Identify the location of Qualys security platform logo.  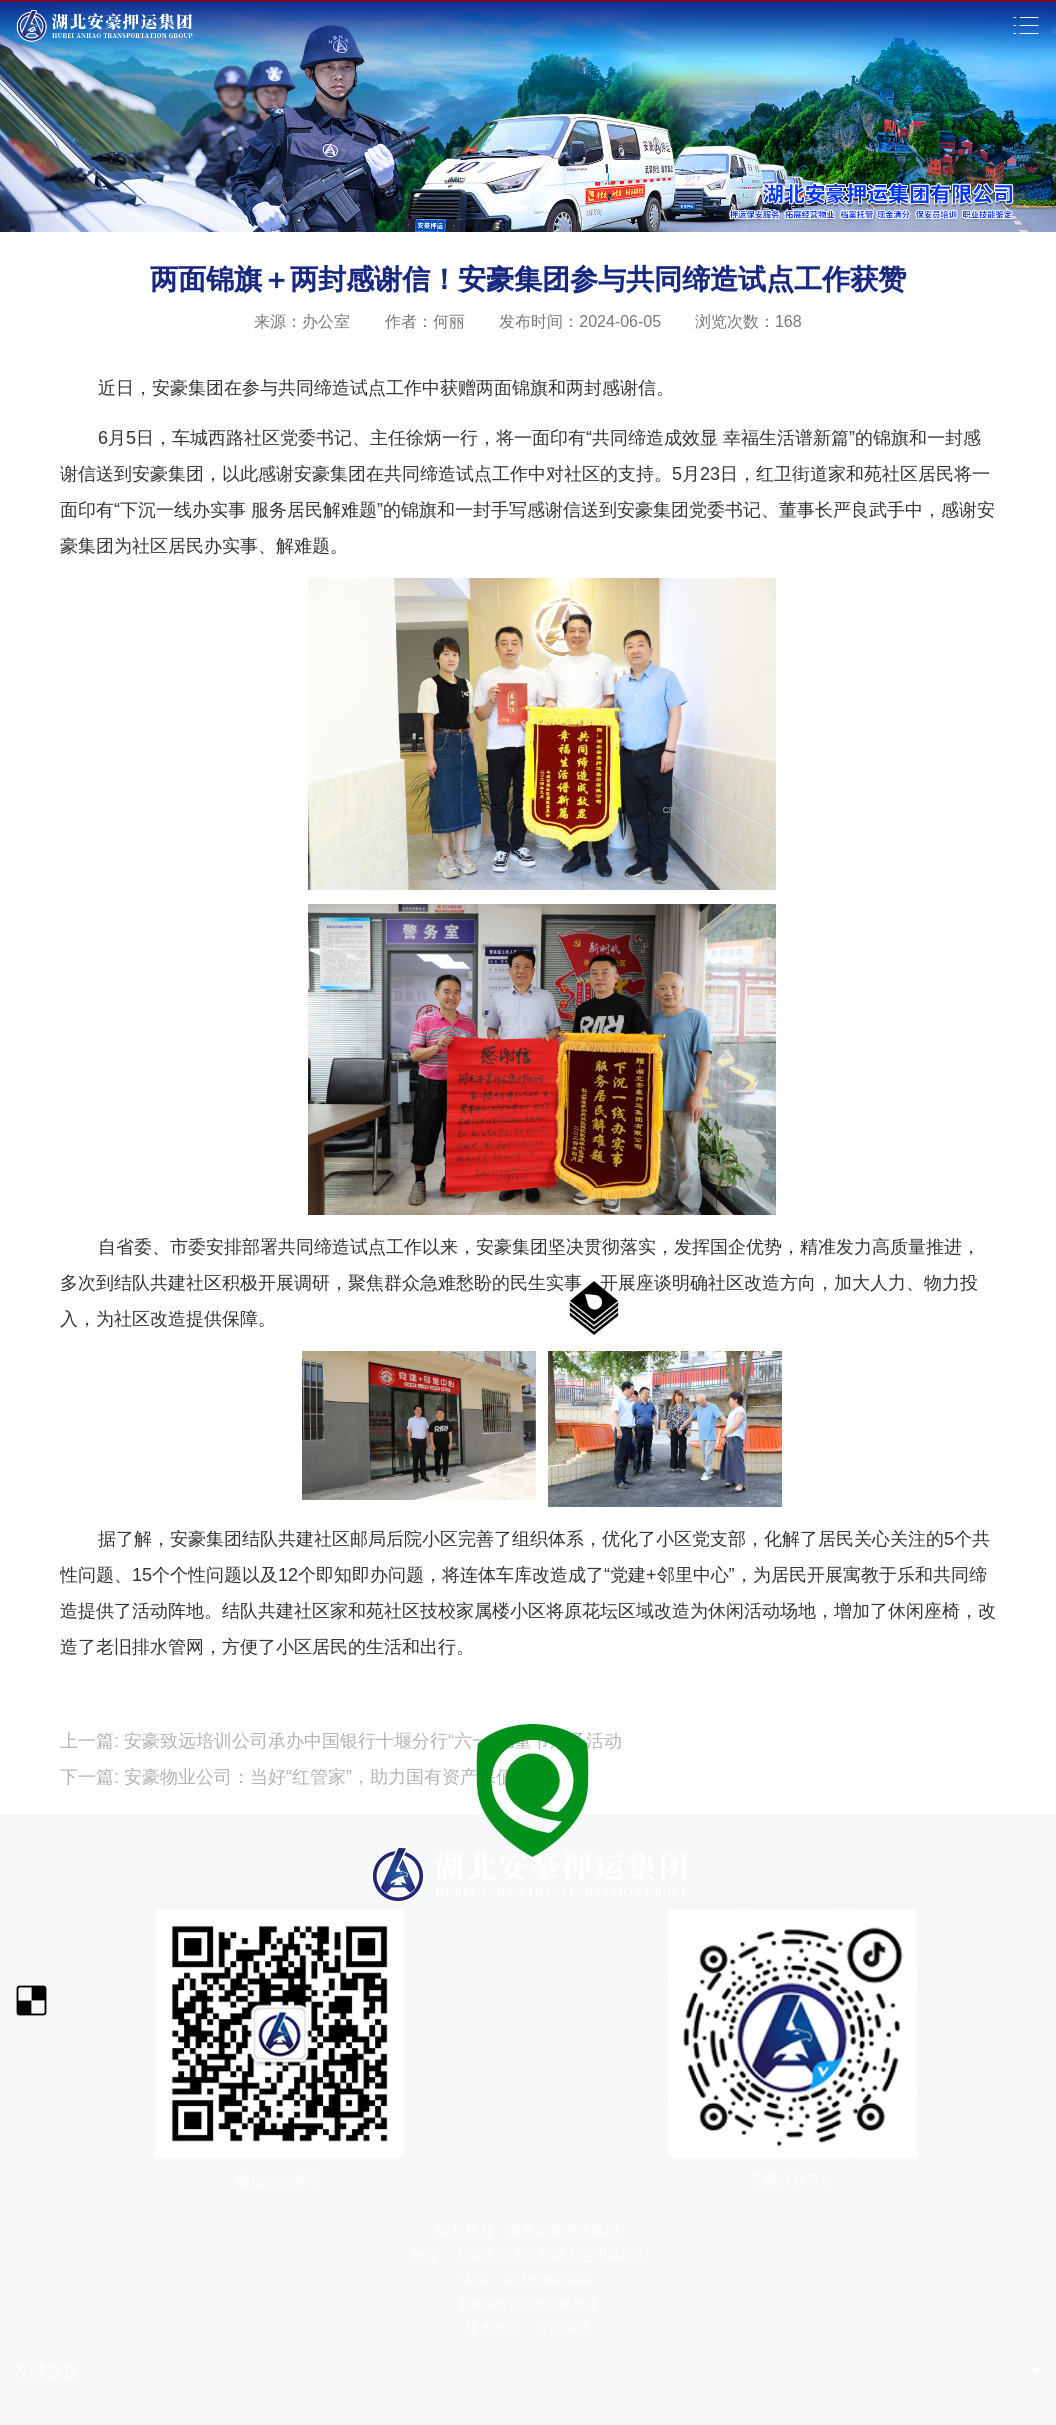
(532, 1790).